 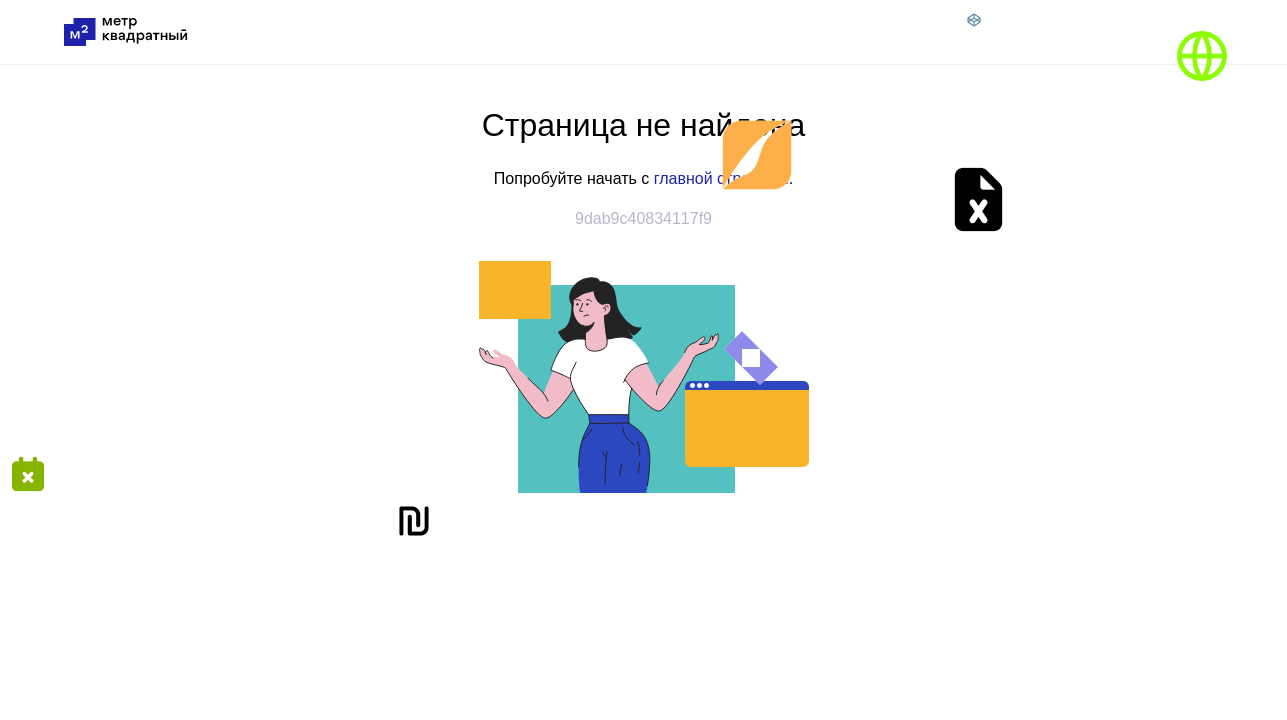 What do you see at coordinates (978, 199) in the screenshot?
I see `open or view an excel spreadsheet` at bounding box center [978, 199].